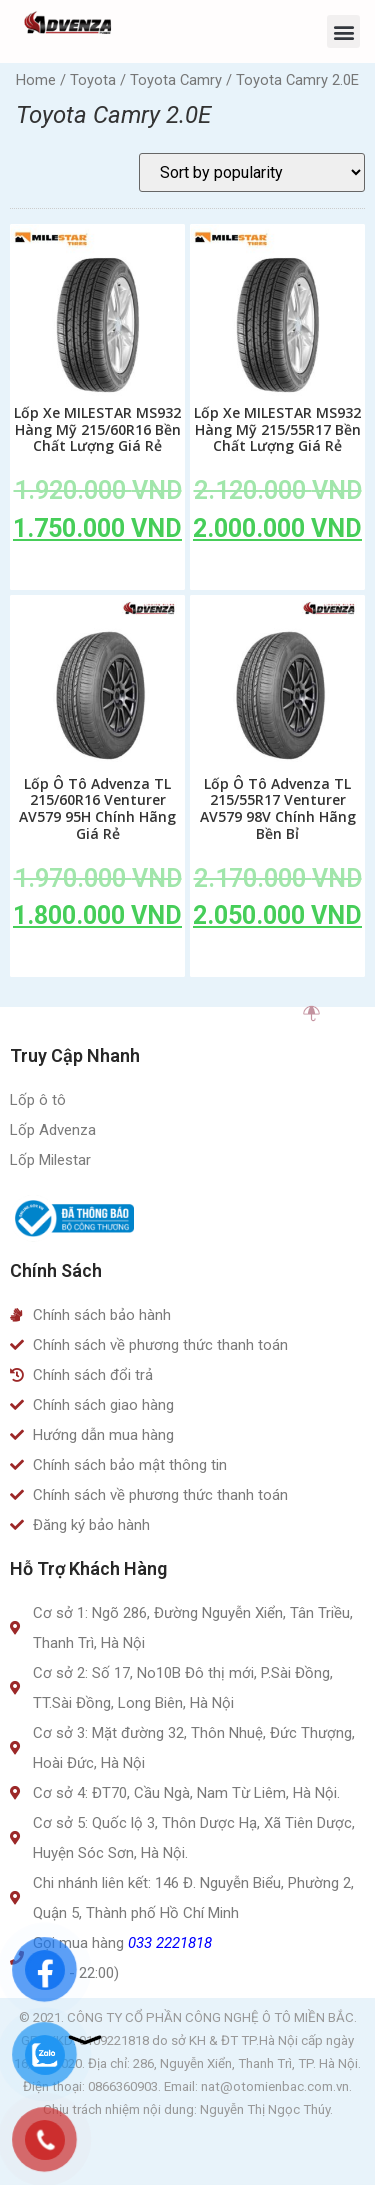  What do you see at coordinates (311, 1013) in the screenshot?
I see `view weather protection or rain forecast` at bounding box center [311, 1013].